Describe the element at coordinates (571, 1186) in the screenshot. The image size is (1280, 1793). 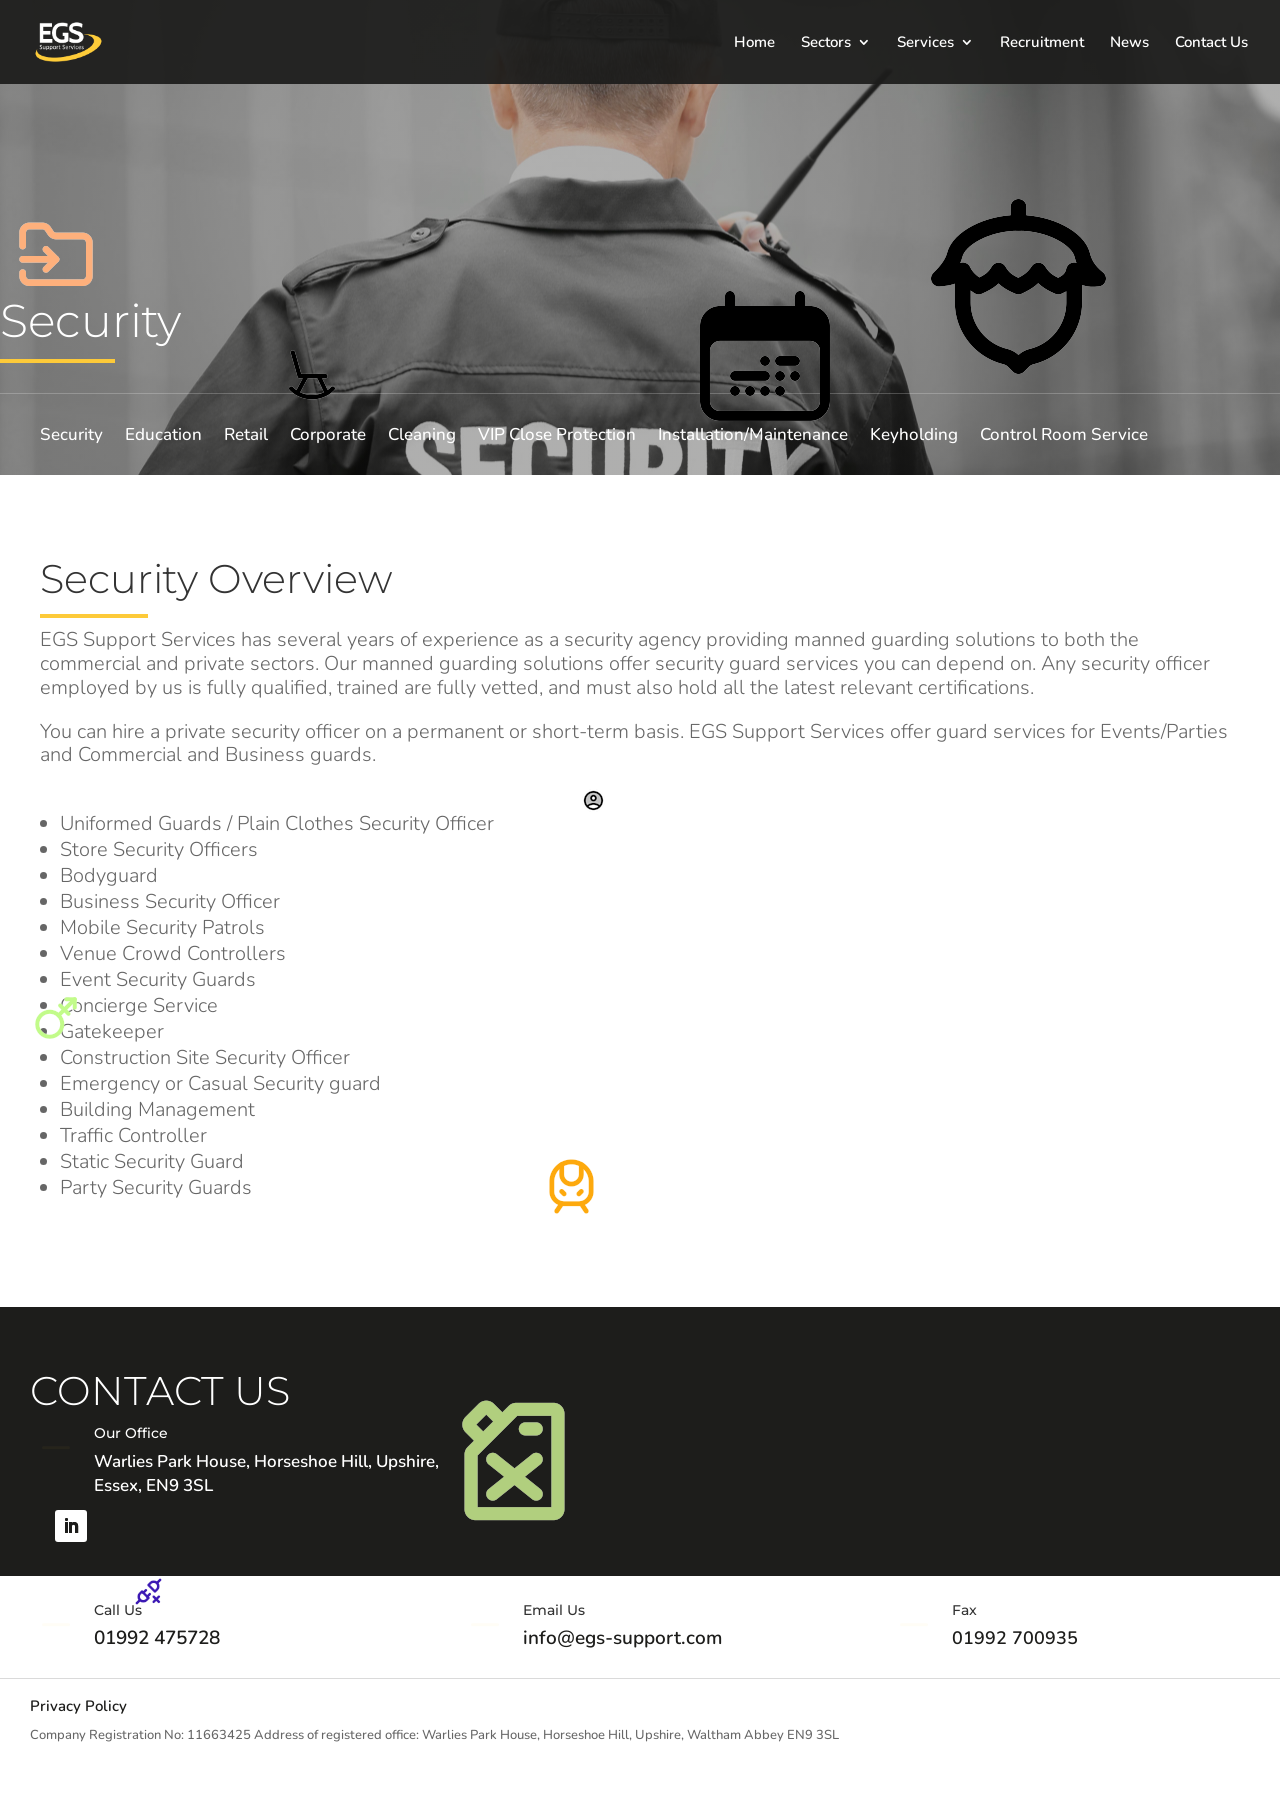
I see `view train or rail transit options` at that location.